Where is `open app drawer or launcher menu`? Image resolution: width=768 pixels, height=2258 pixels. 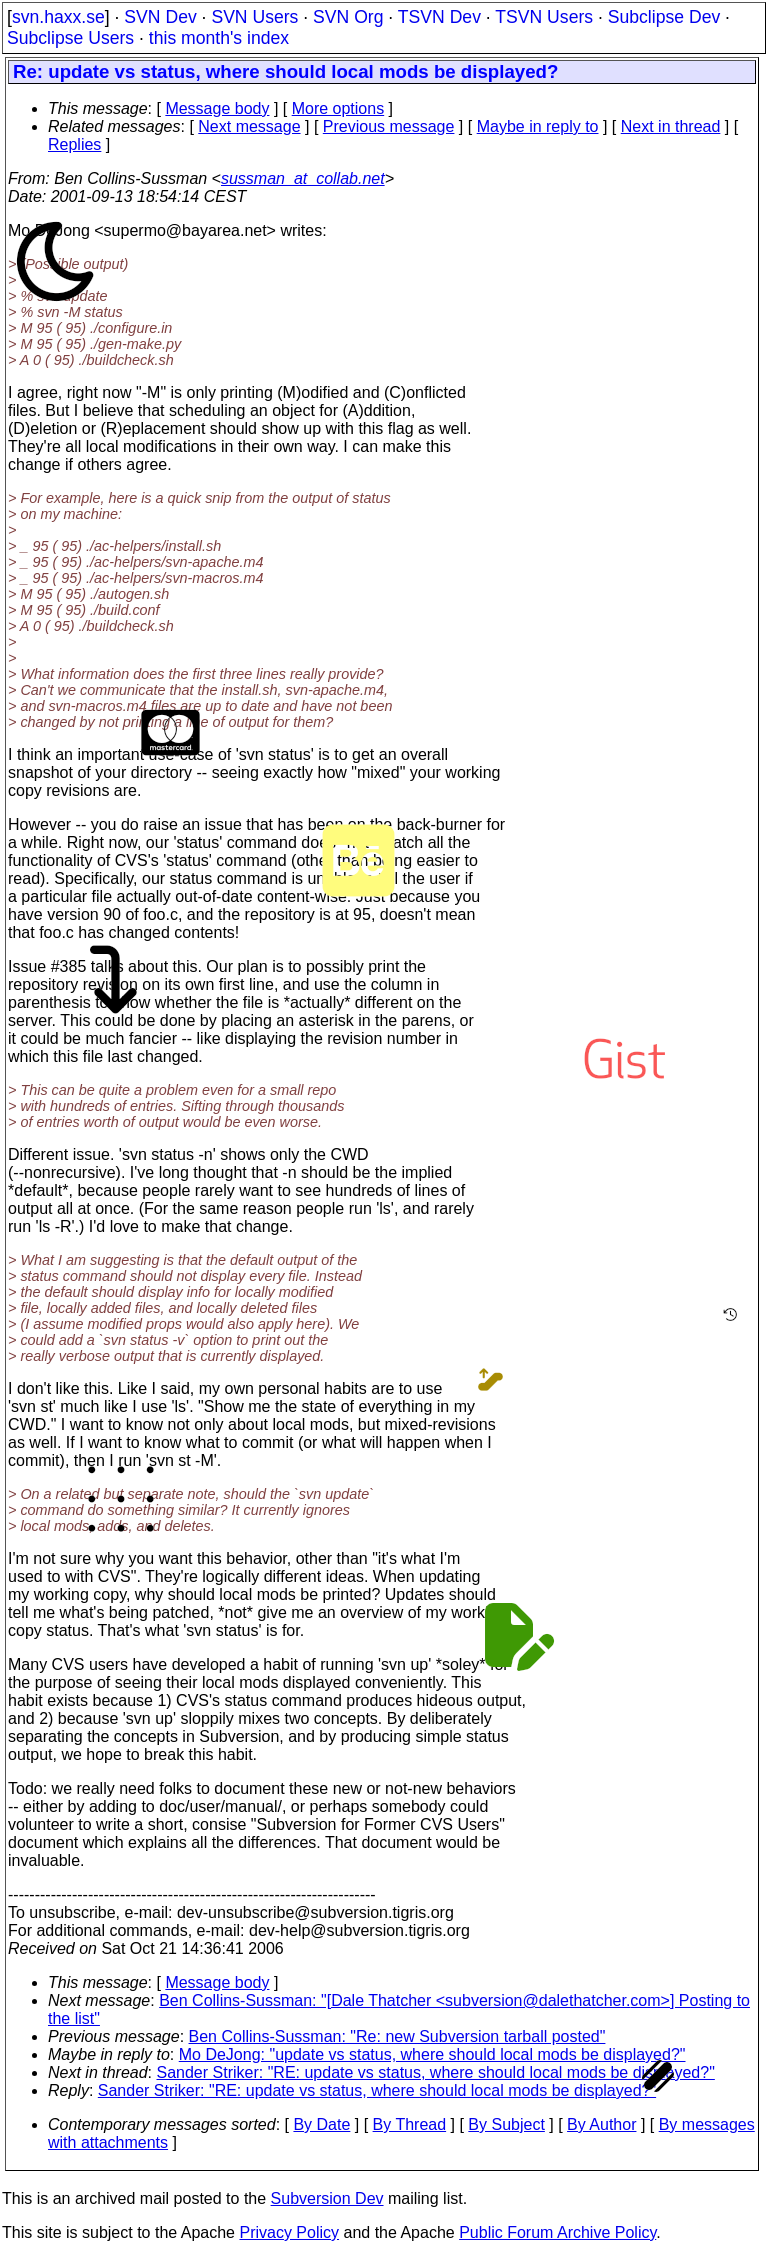 open app drawer or launcher menu is located at coordinates (121, 1499).